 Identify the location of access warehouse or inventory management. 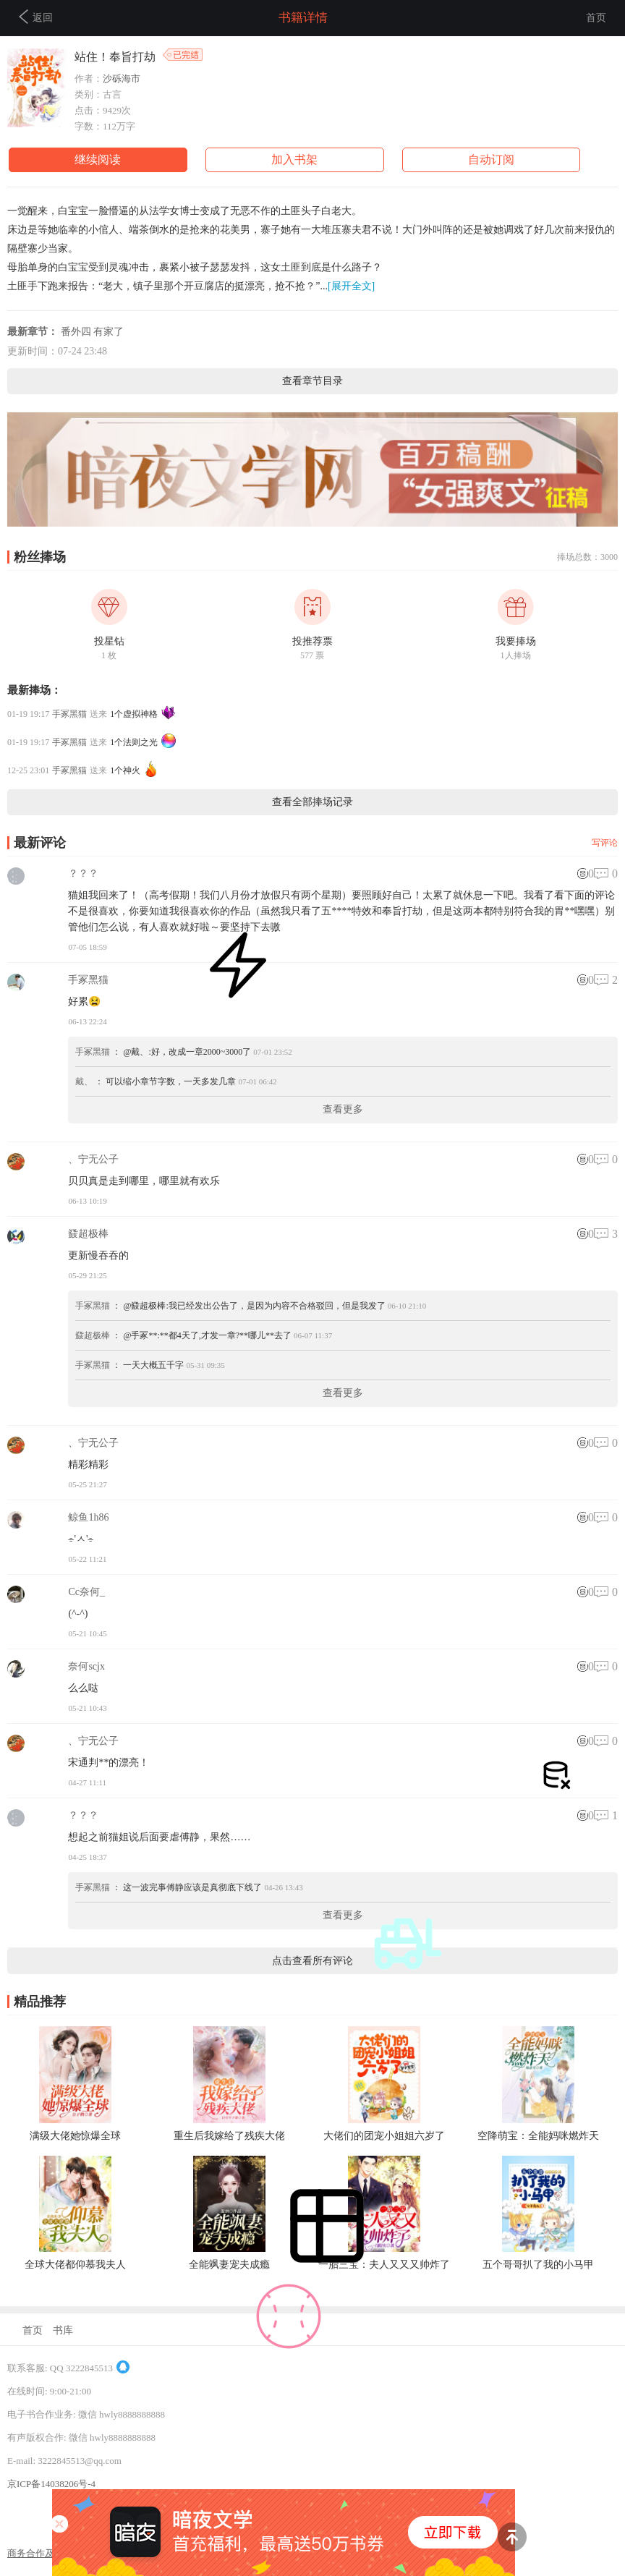
(407, 1944).